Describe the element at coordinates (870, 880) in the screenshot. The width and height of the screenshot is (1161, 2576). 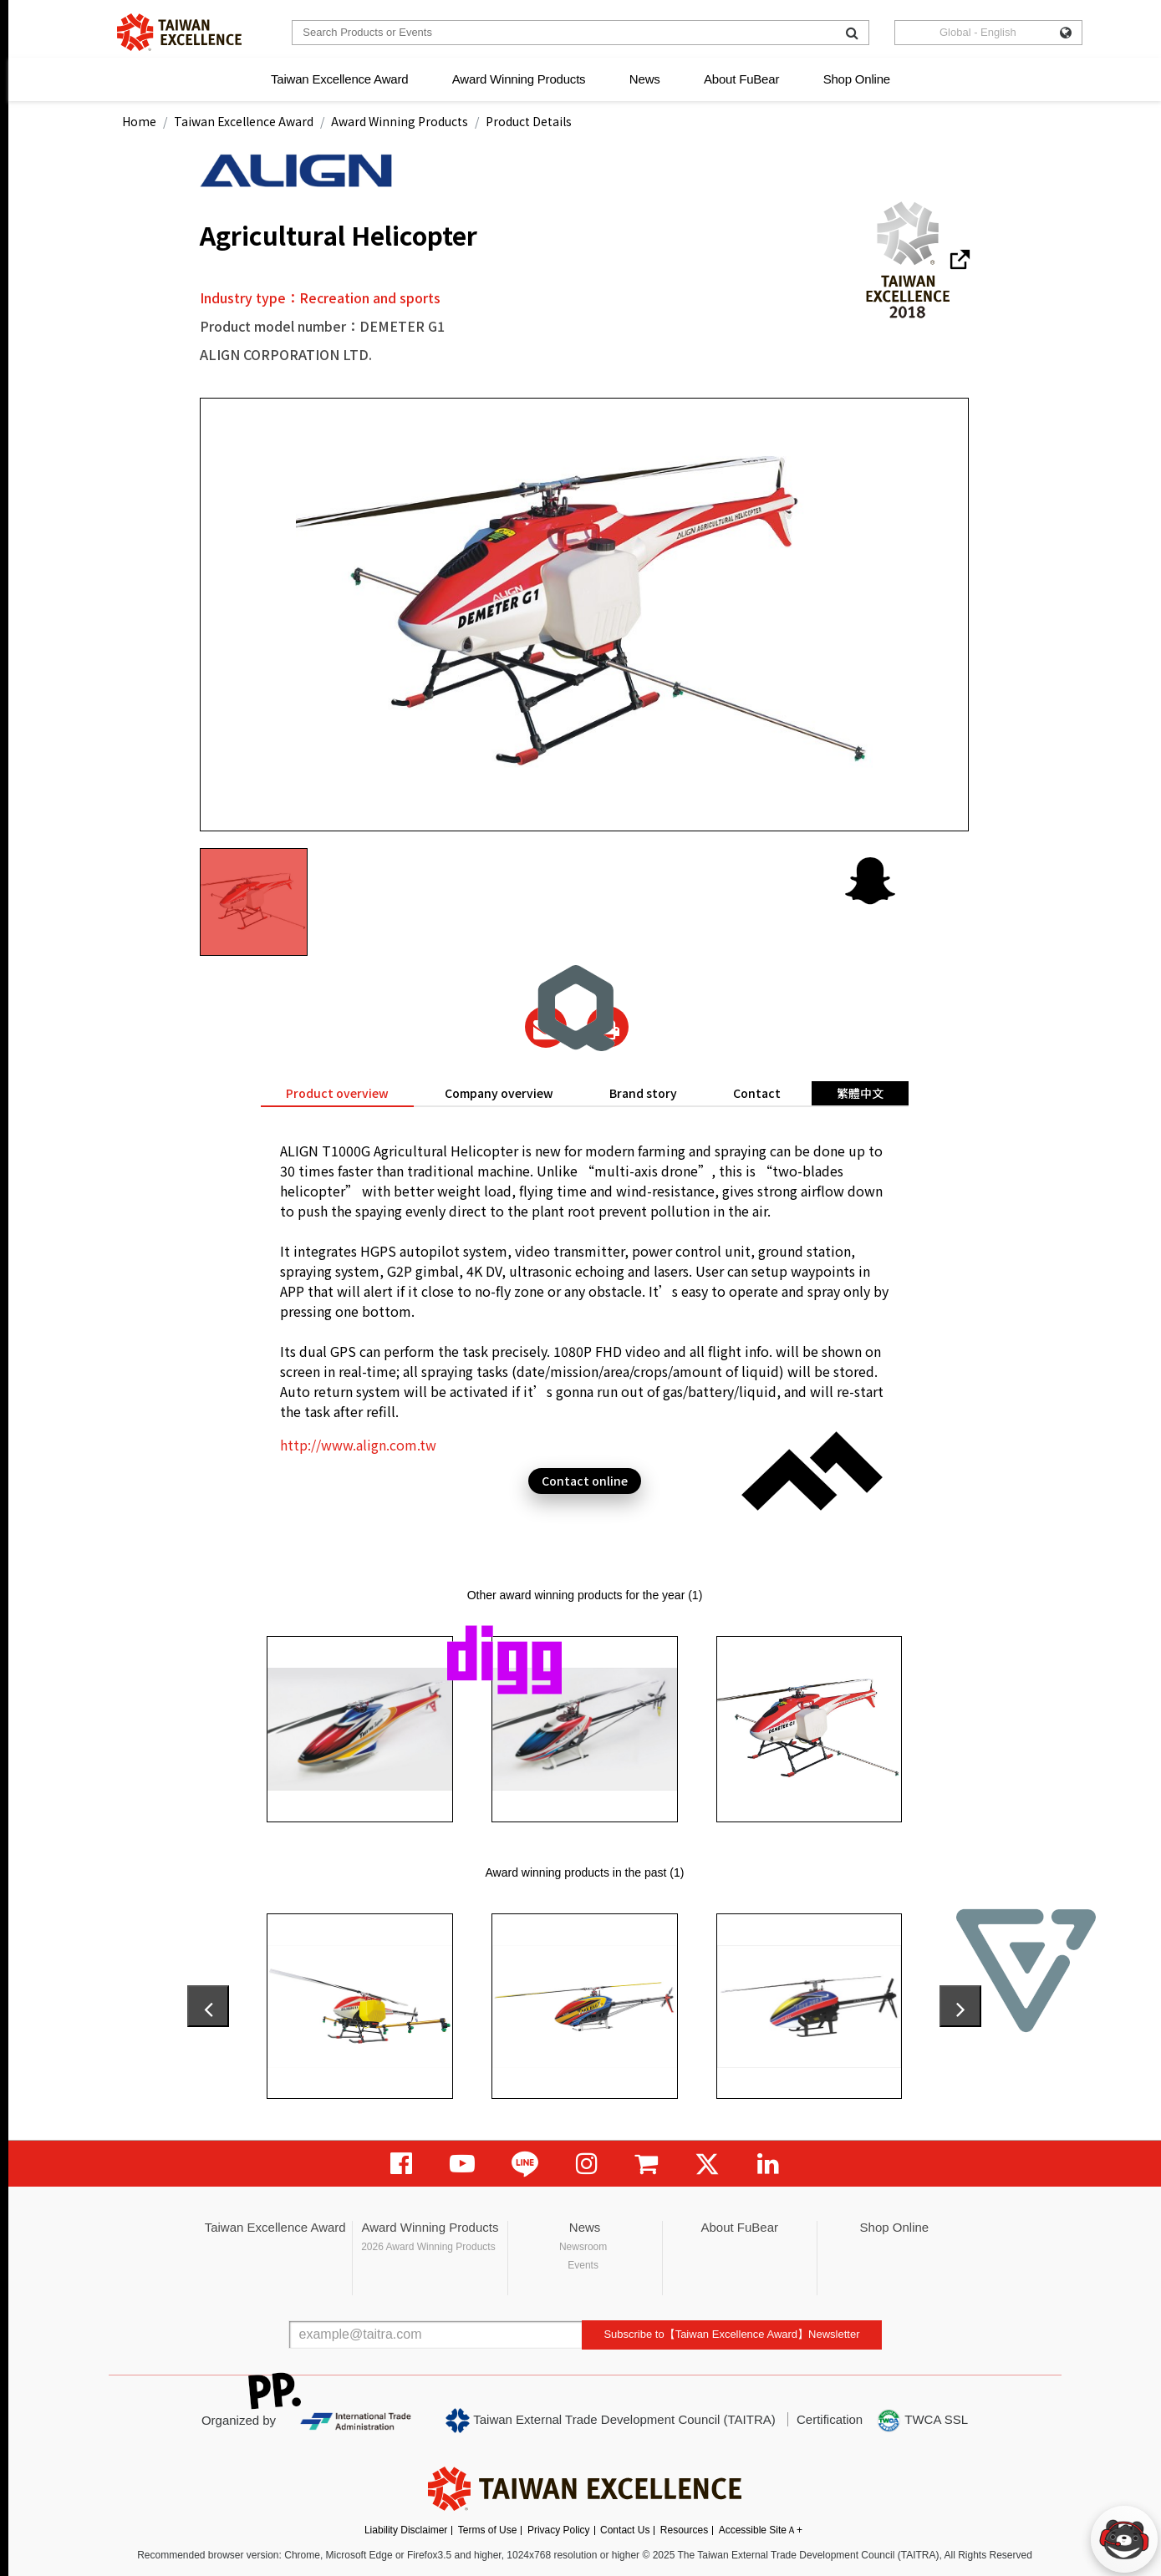
I see `open Snapchat app` at that location.